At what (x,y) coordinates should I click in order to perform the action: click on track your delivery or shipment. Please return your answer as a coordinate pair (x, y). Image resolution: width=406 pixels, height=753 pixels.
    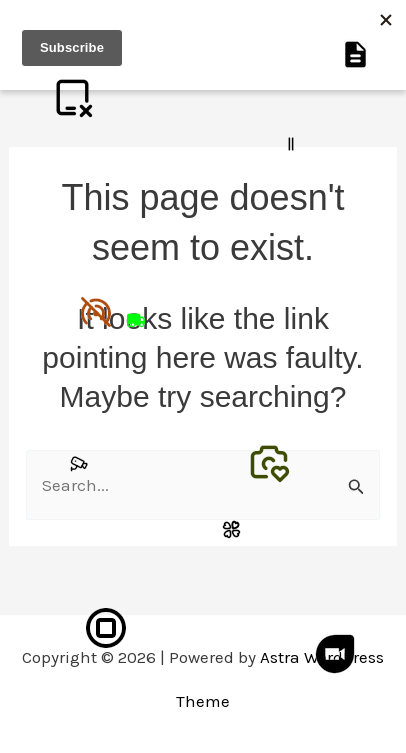
    Looking at the image, I should click on (136, 320).